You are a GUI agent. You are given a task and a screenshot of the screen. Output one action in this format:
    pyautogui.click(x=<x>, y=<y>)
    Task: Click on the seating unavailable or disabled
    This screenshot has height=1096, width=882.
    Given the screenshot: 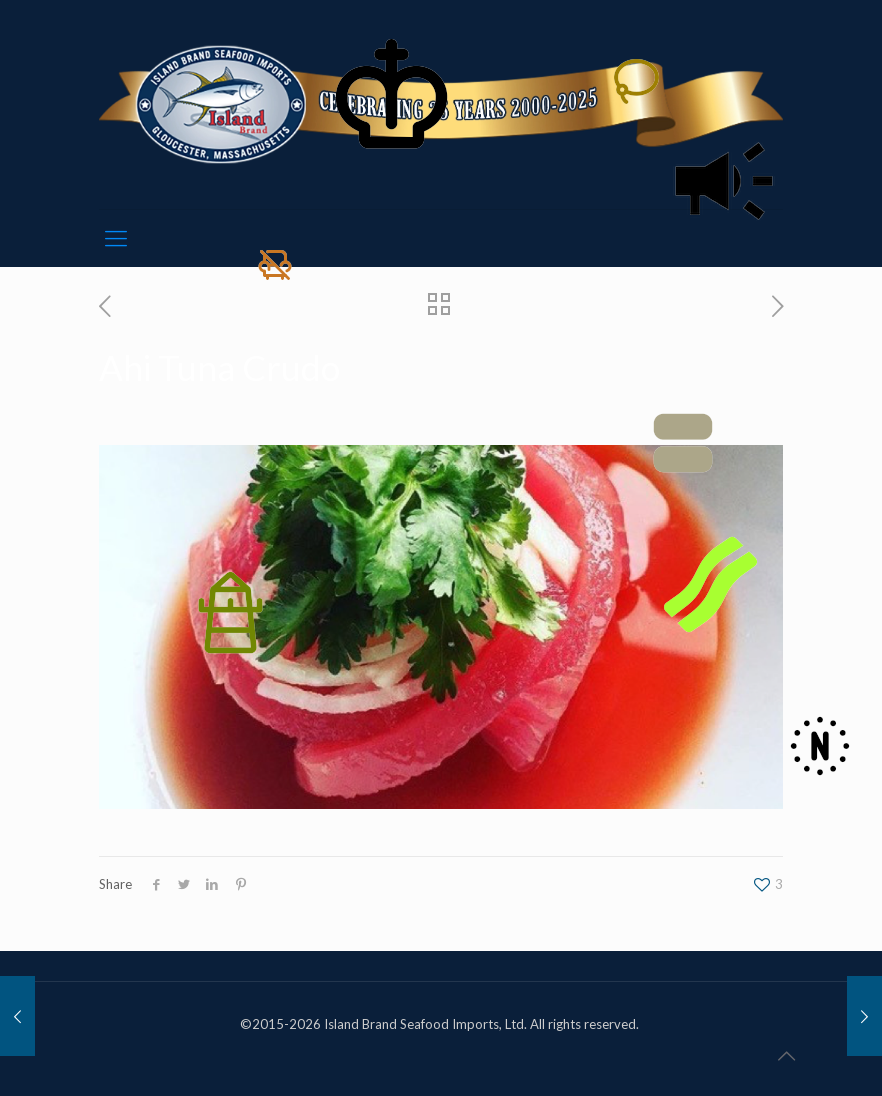 What is the action you would take?
    pyautogui.click(x=275, y=265)
    